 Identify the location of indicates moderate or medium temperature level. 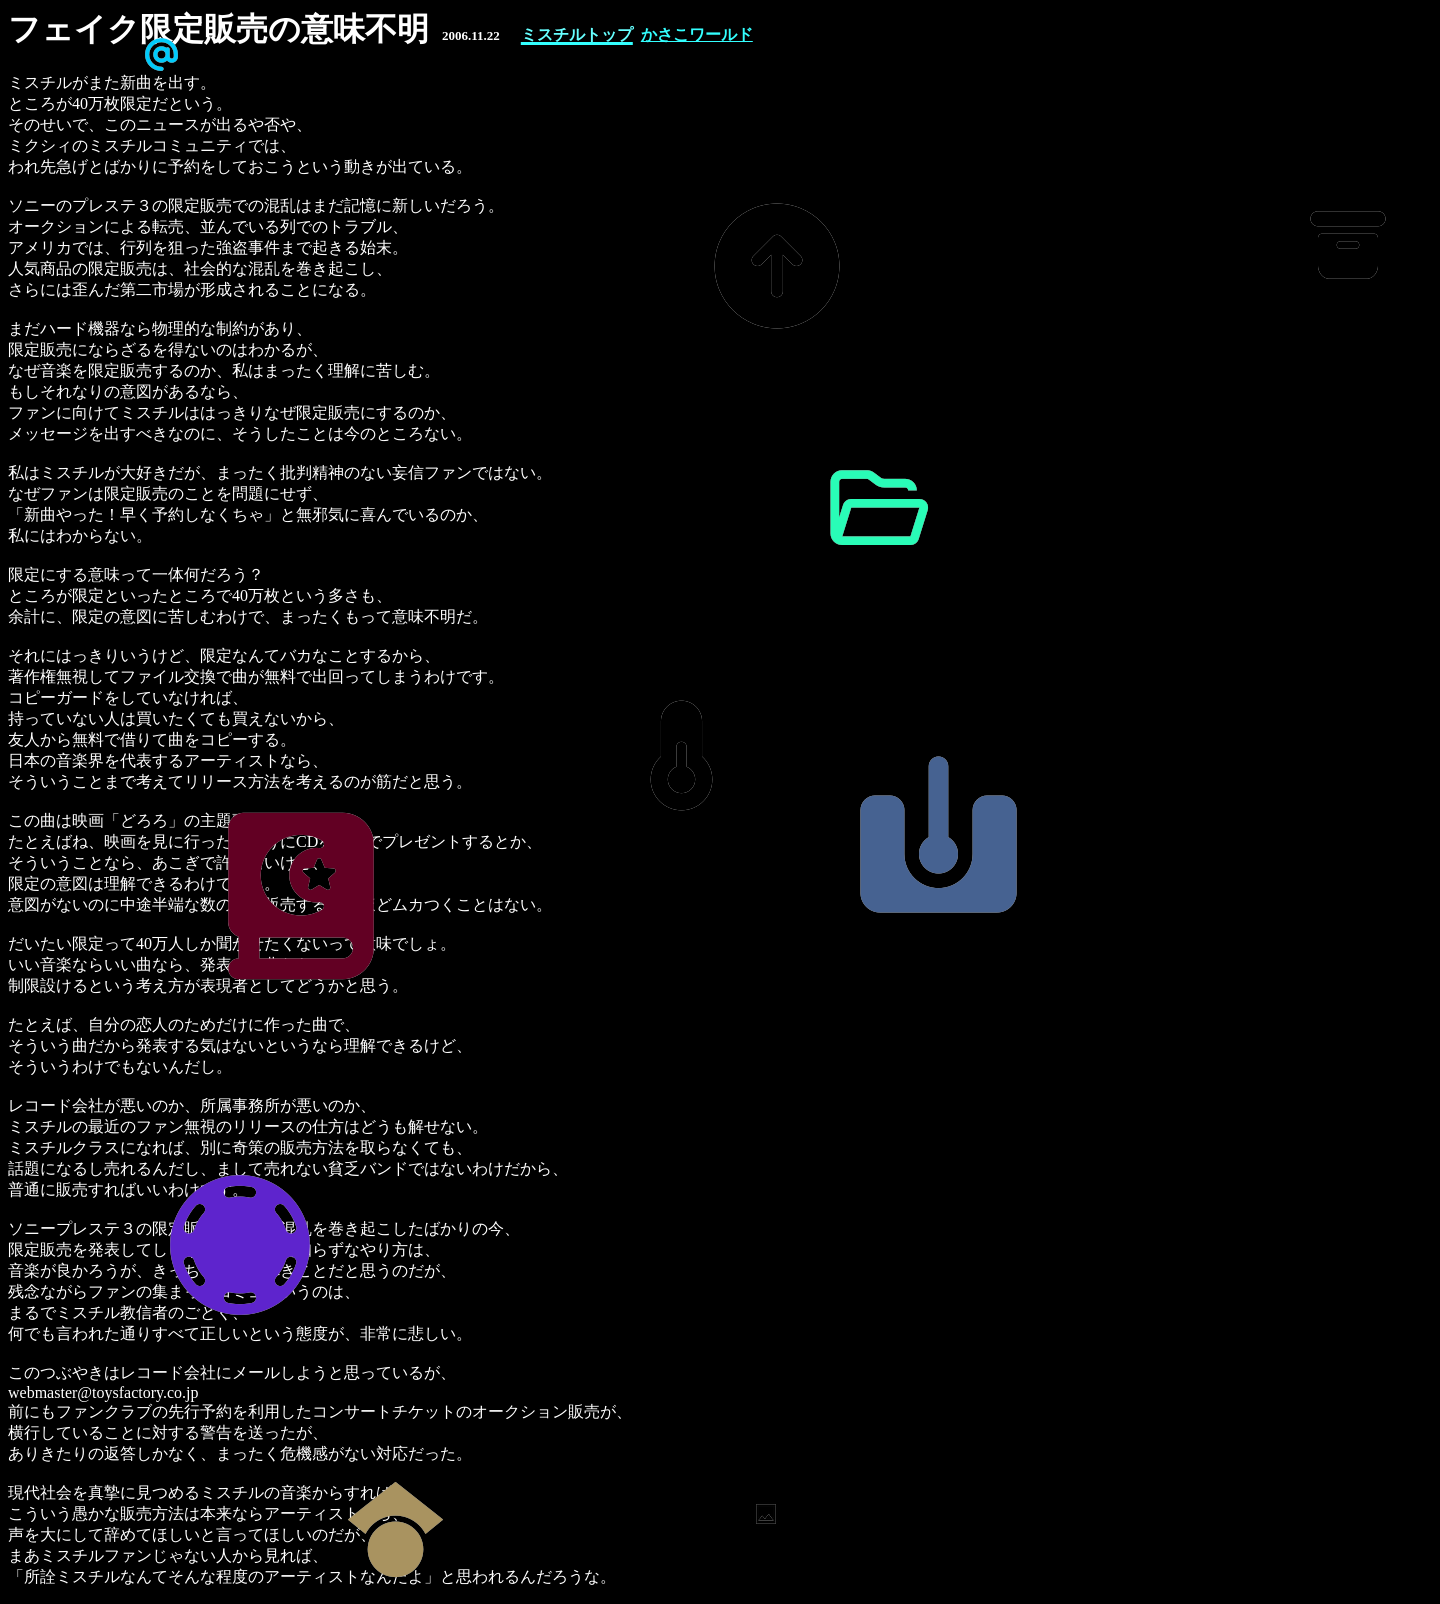
(681, 755).